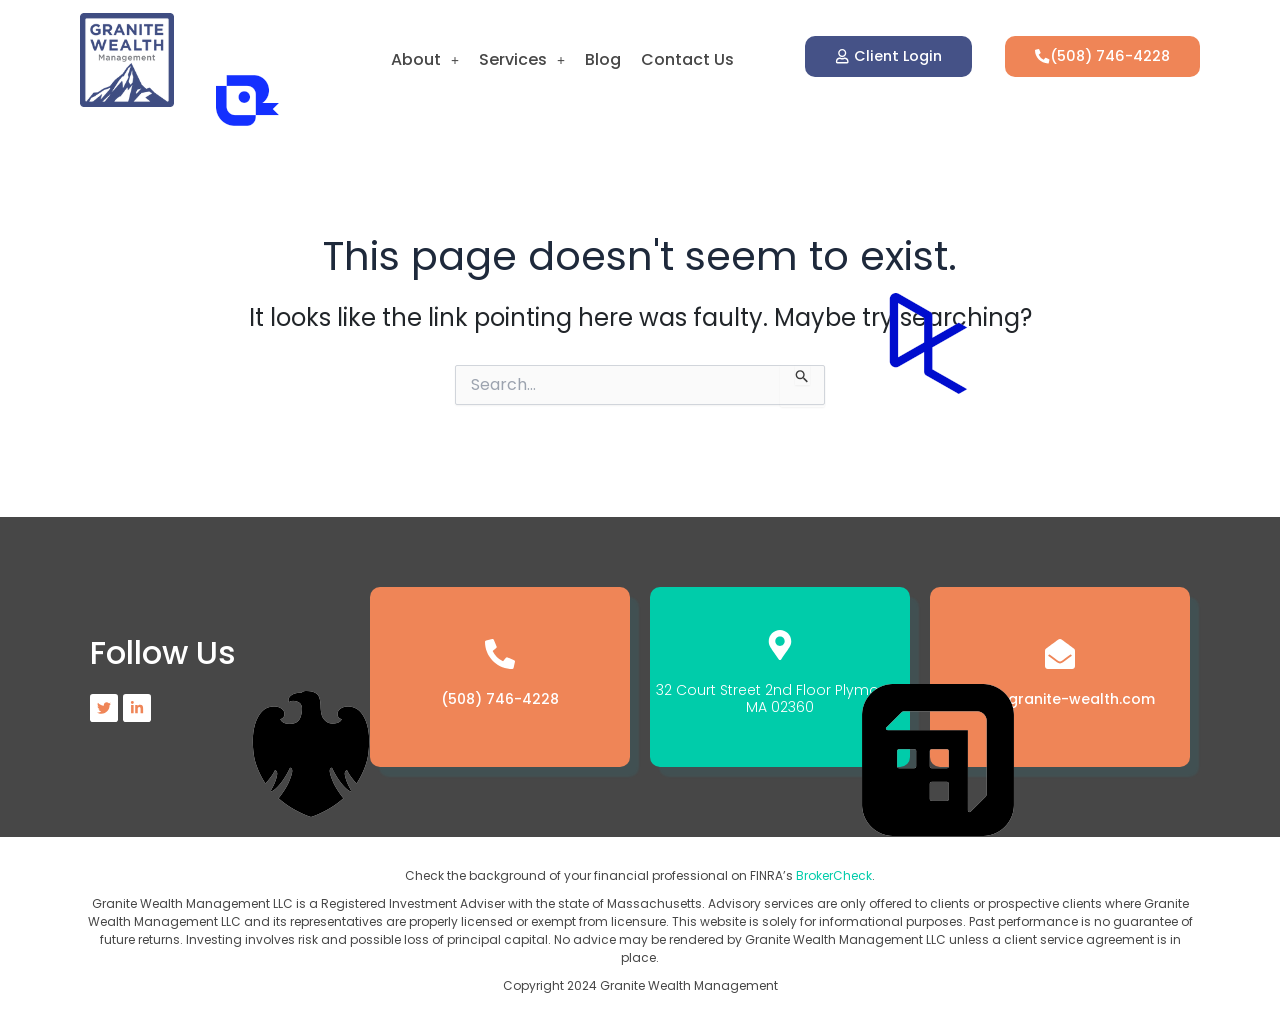 Image resolution: width=1280 pixels, height=1035 pixels. Describe the element at coordinates (928, 343) in the screenshot. I see `open the DataCamp app` at that location.